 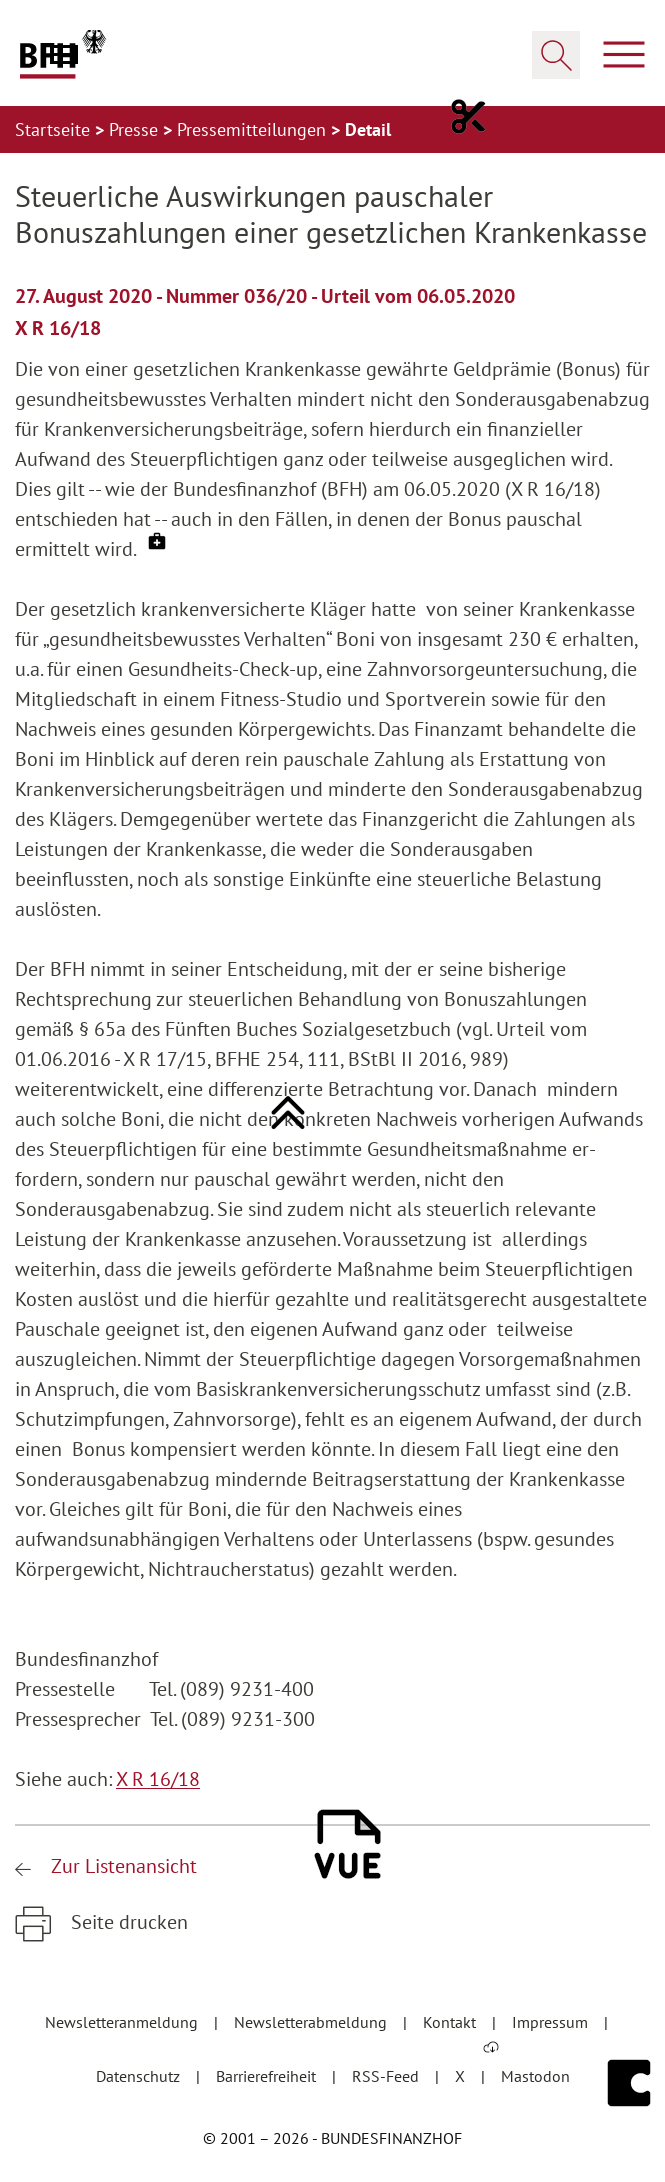 I want to click on open Coda app, so click(x=629, y=2083).